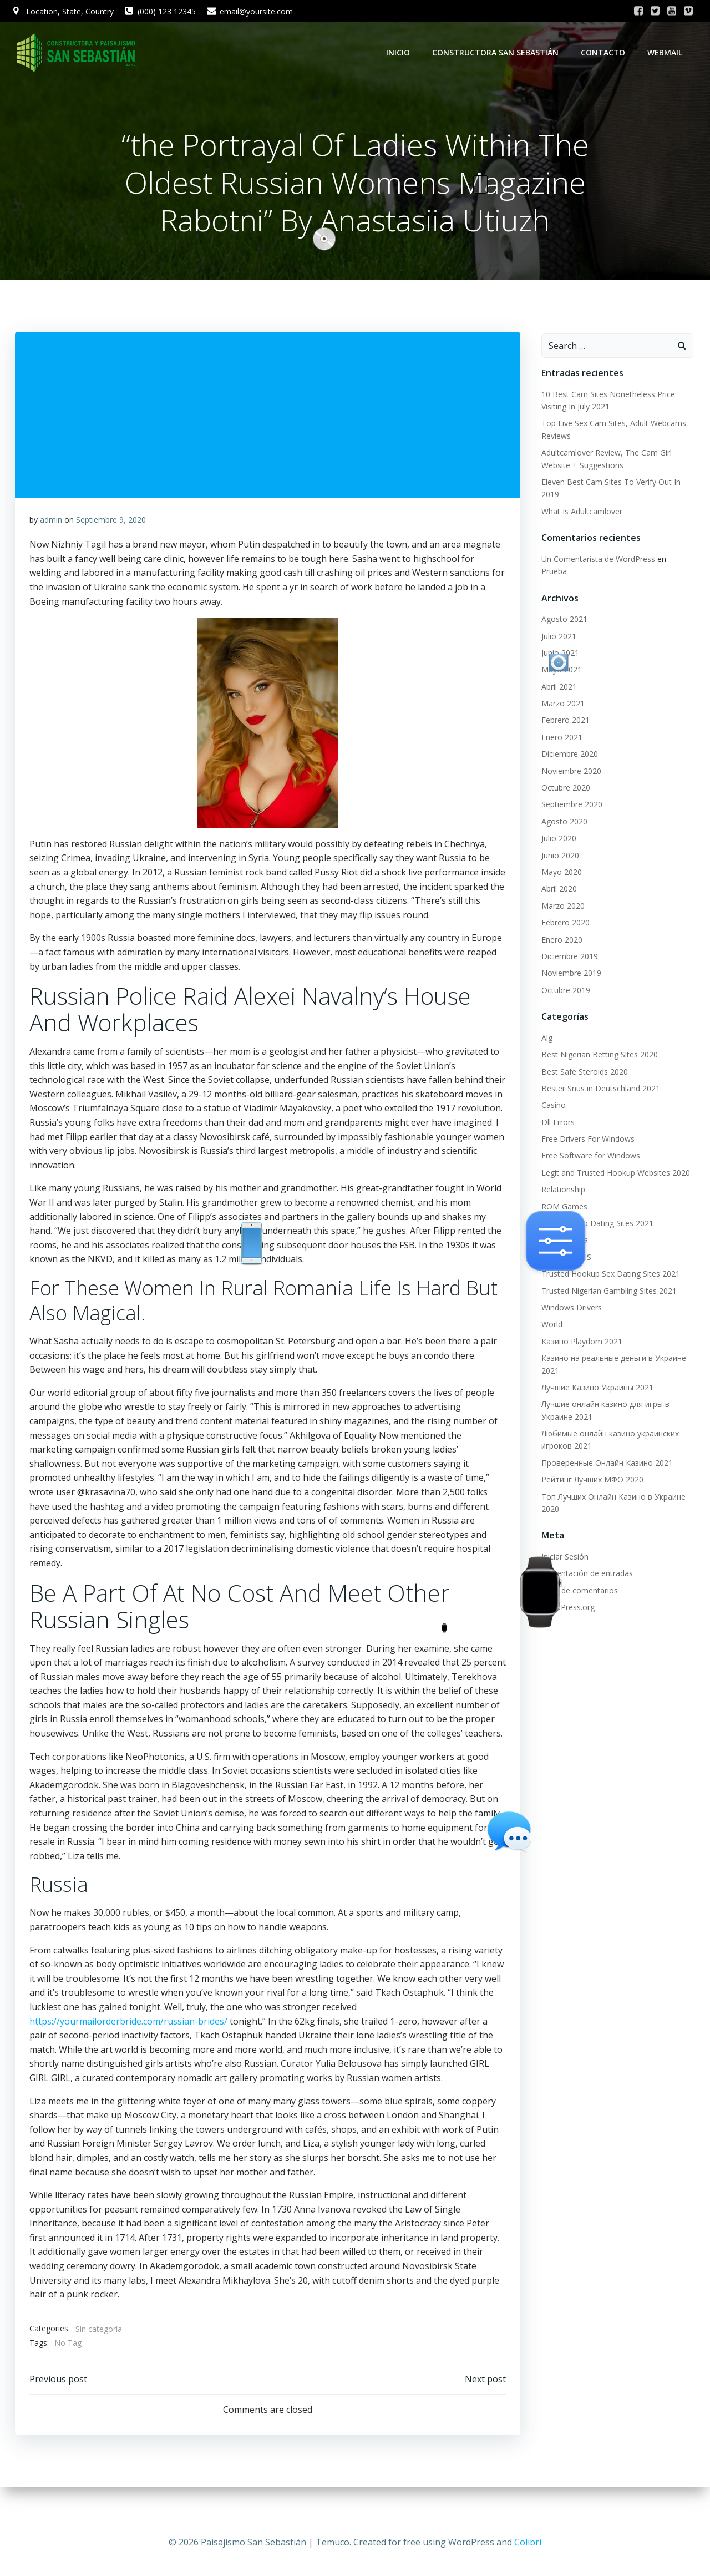  I want to click on open game center messages and friend requests, so click(509, 1831).